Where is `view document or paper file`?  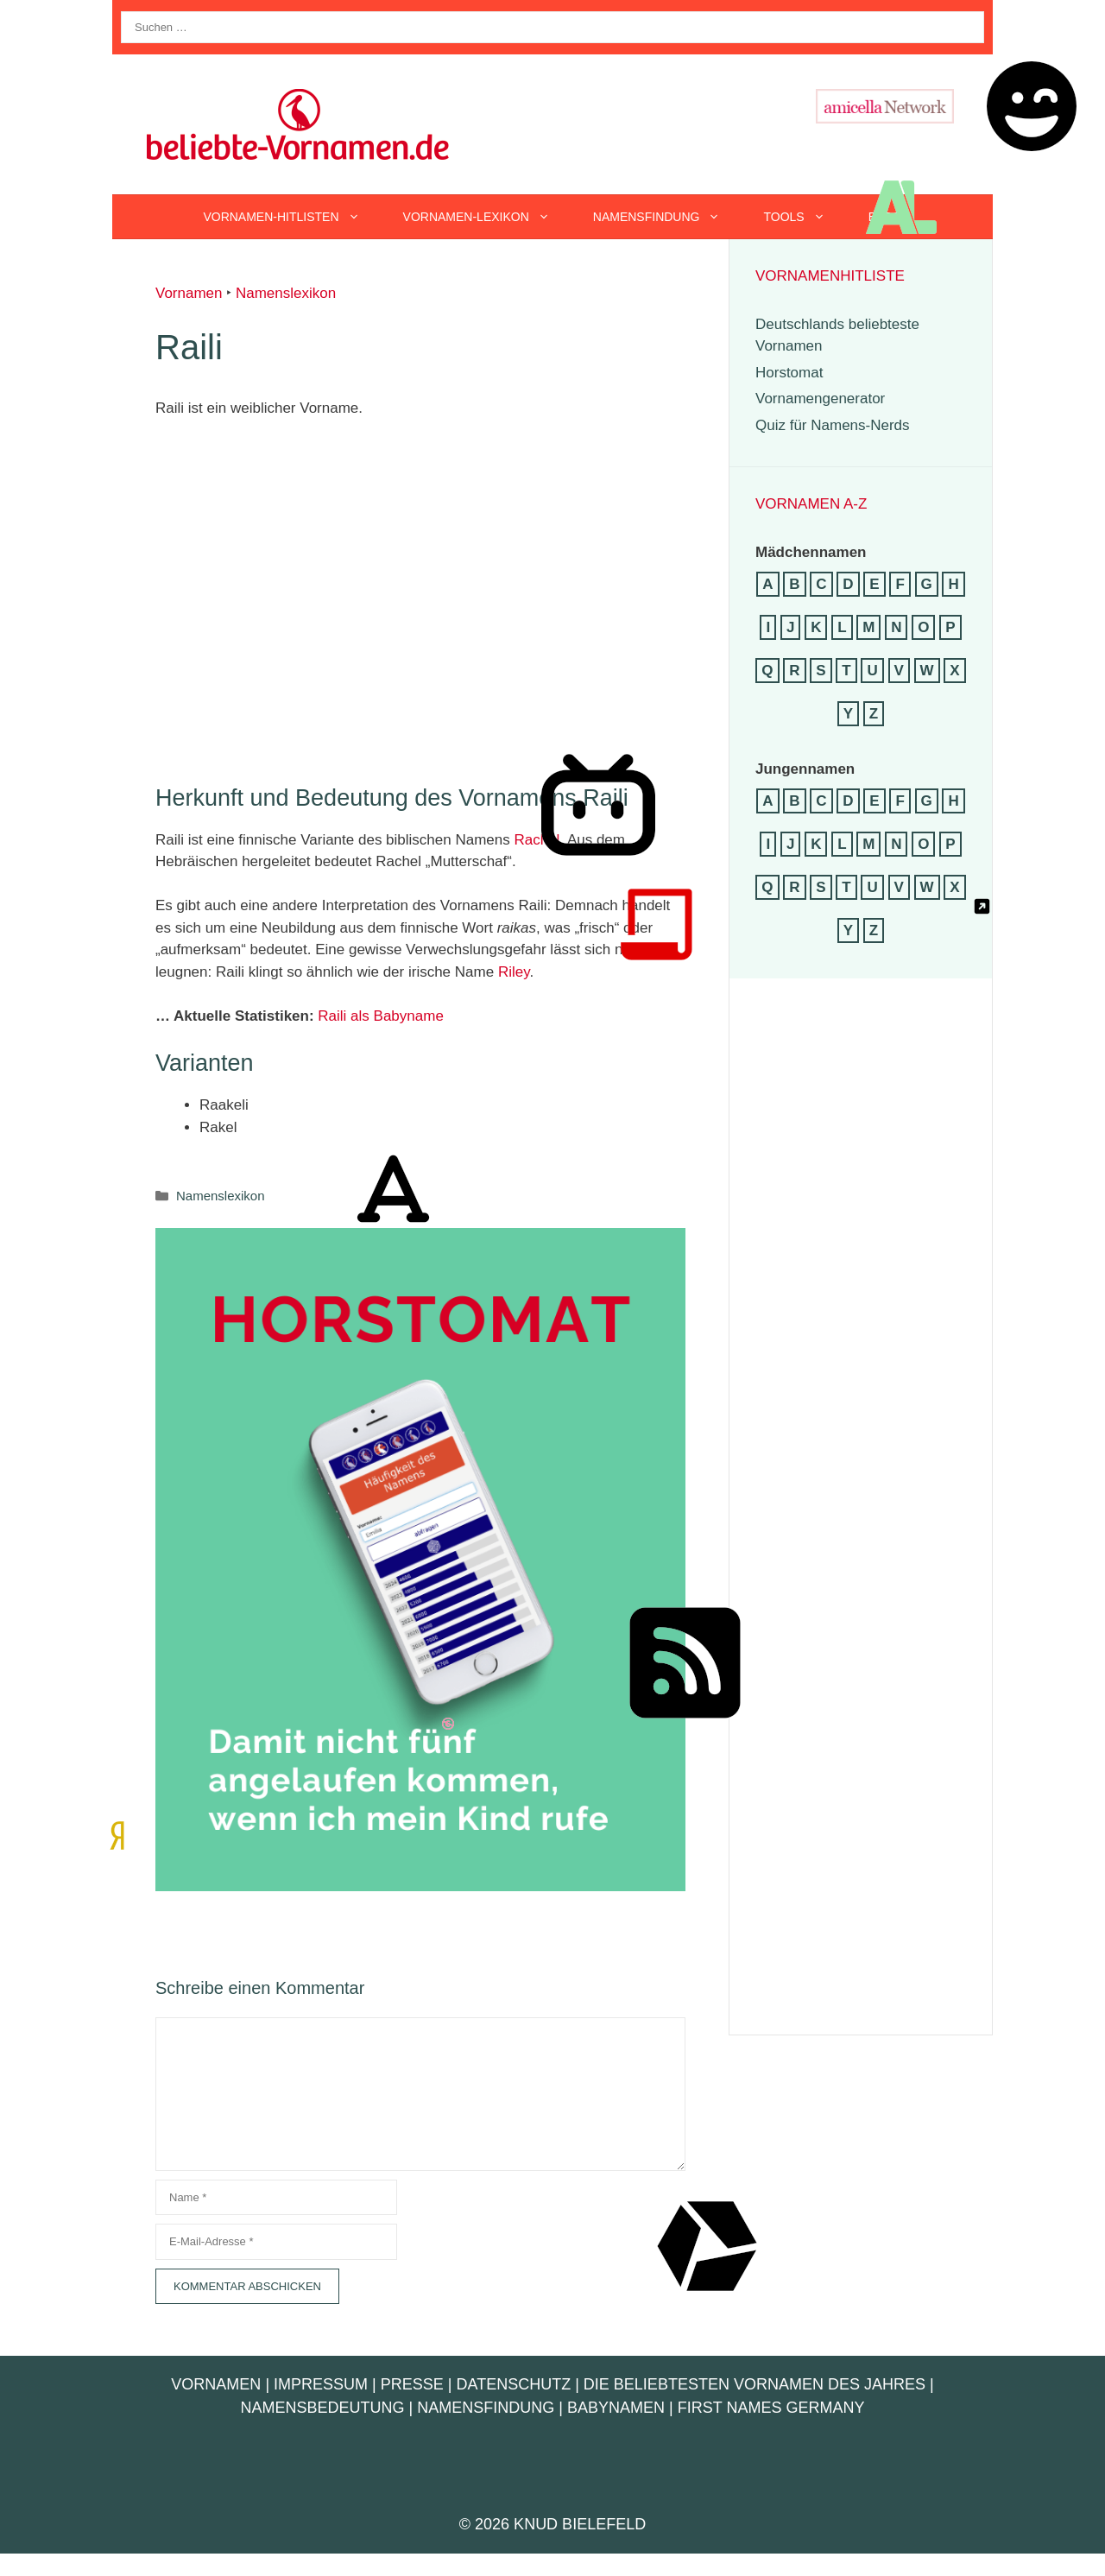
view document or paper file is located at coordinates (660, 924).